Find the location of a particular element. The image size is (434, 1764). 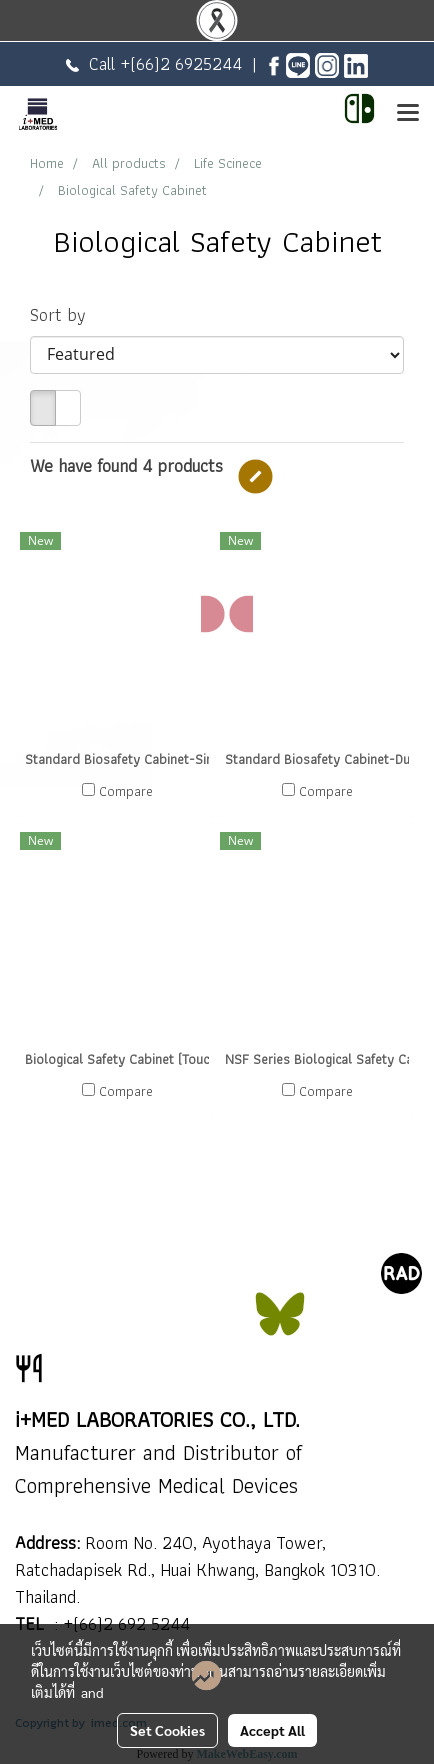

launch RAD Studio application is located at coordinates (401, 1273).